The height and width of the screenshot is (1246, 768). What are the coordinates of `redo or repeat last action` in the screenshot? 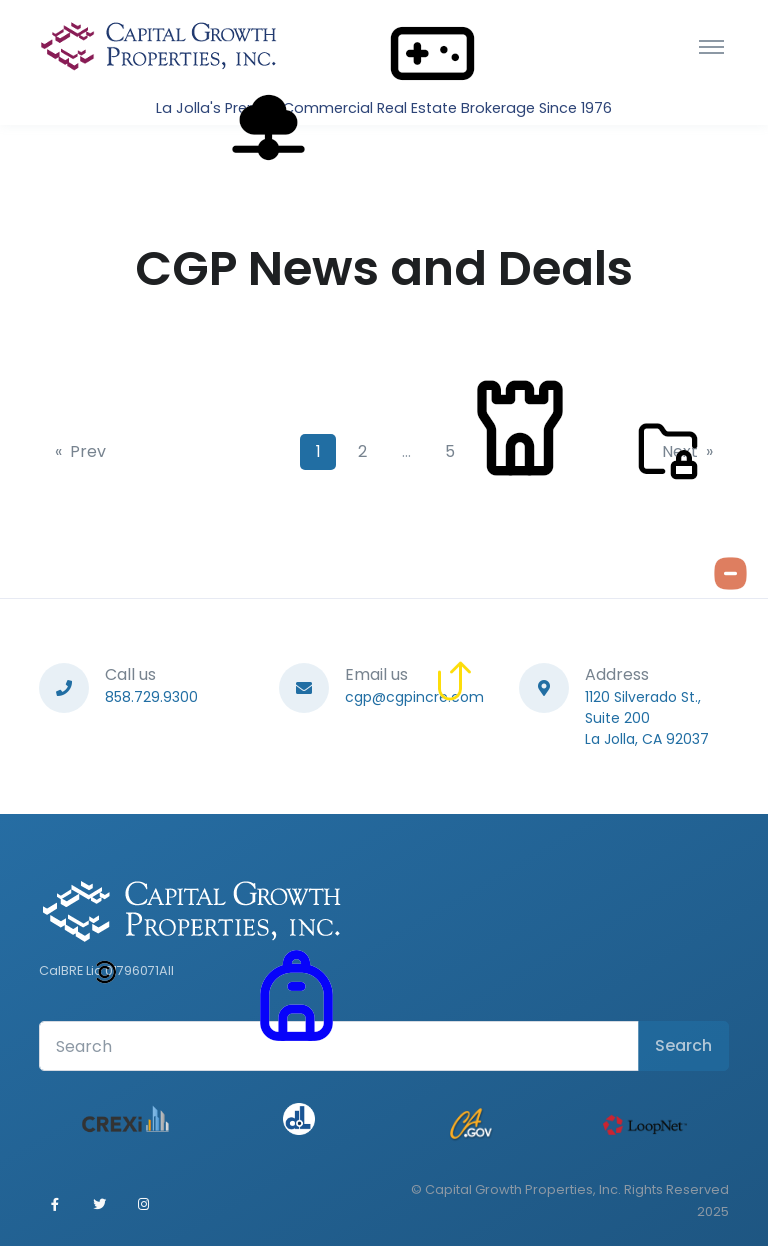 It's located at (453, 681).